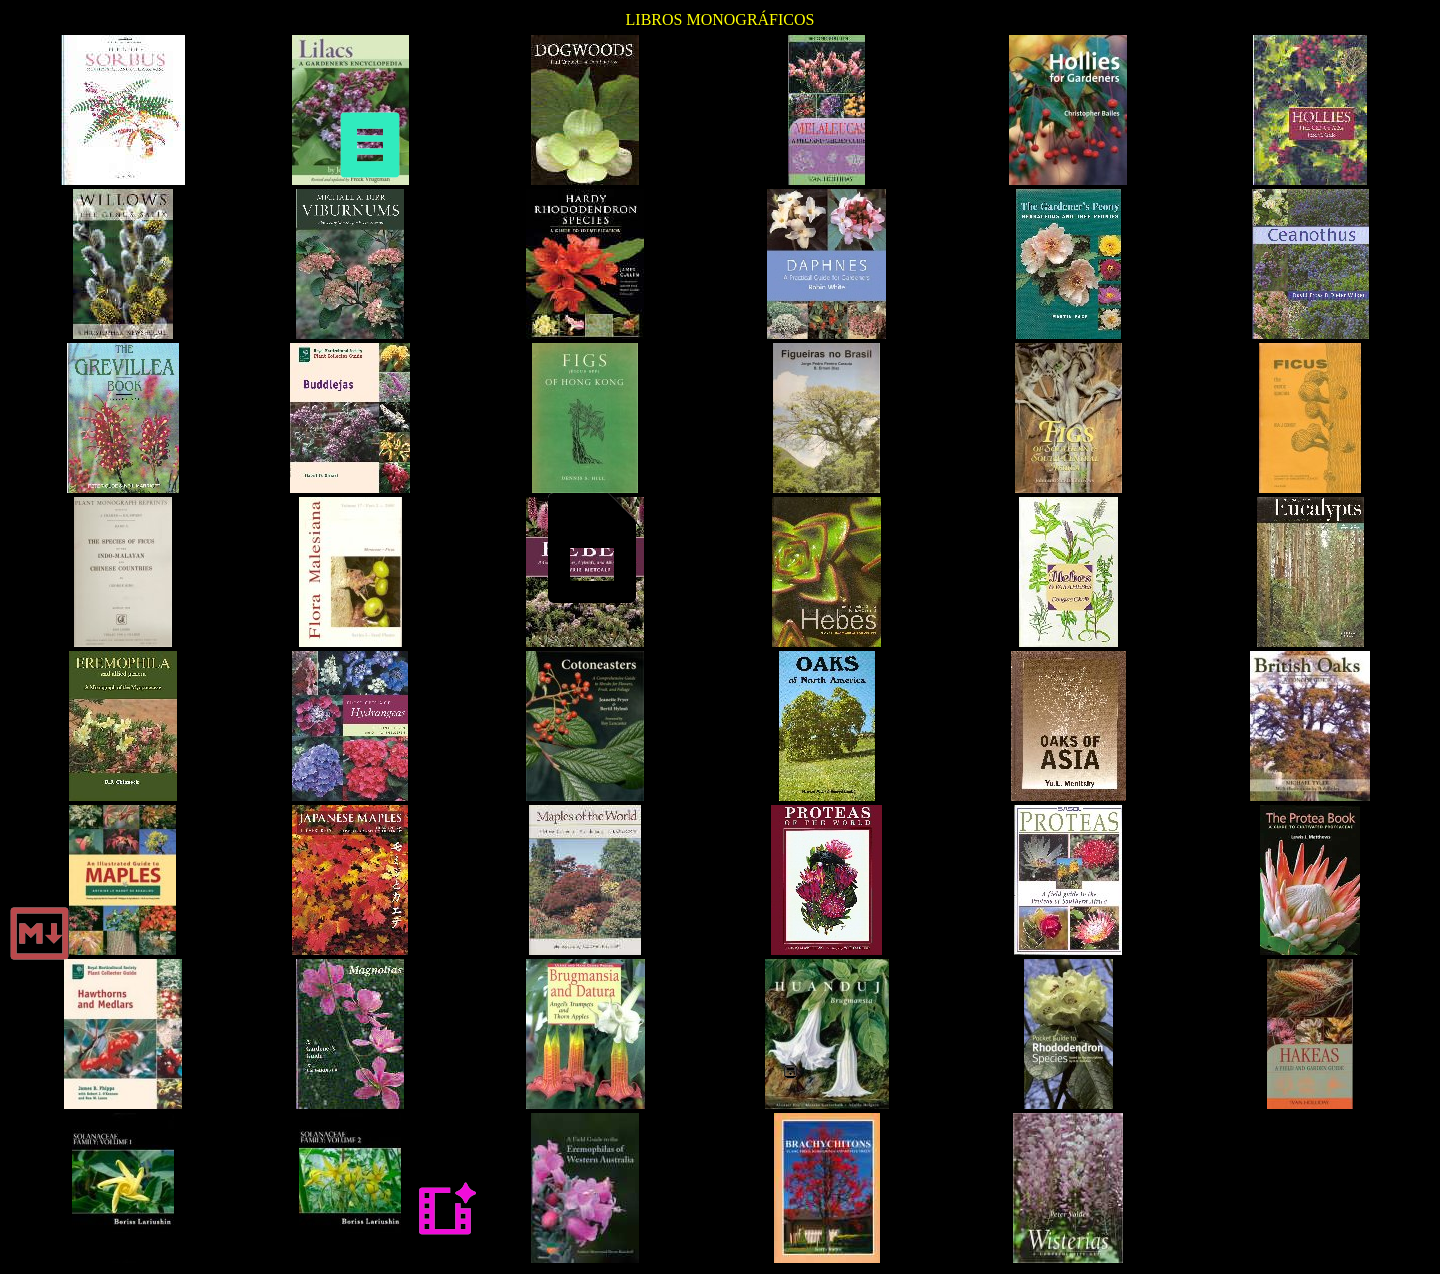  Describe the element at coordinates (370, 145) in the screenshot. I see `view document list` at that location.